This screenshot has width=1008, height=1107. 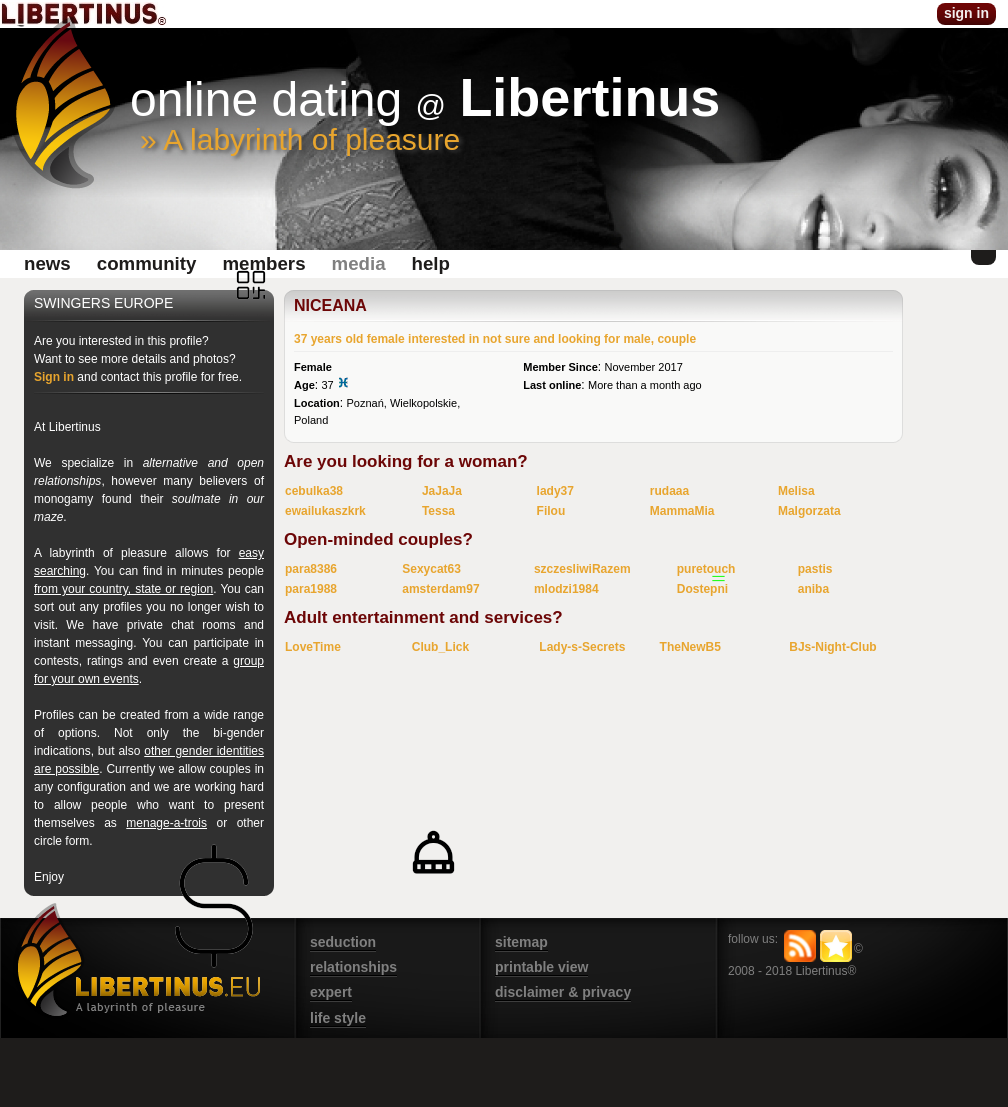 What do you see at coordinates (718, 578) in the screenshot?
I see `indicates equal value or comparison` at bounding box center [718, 578].